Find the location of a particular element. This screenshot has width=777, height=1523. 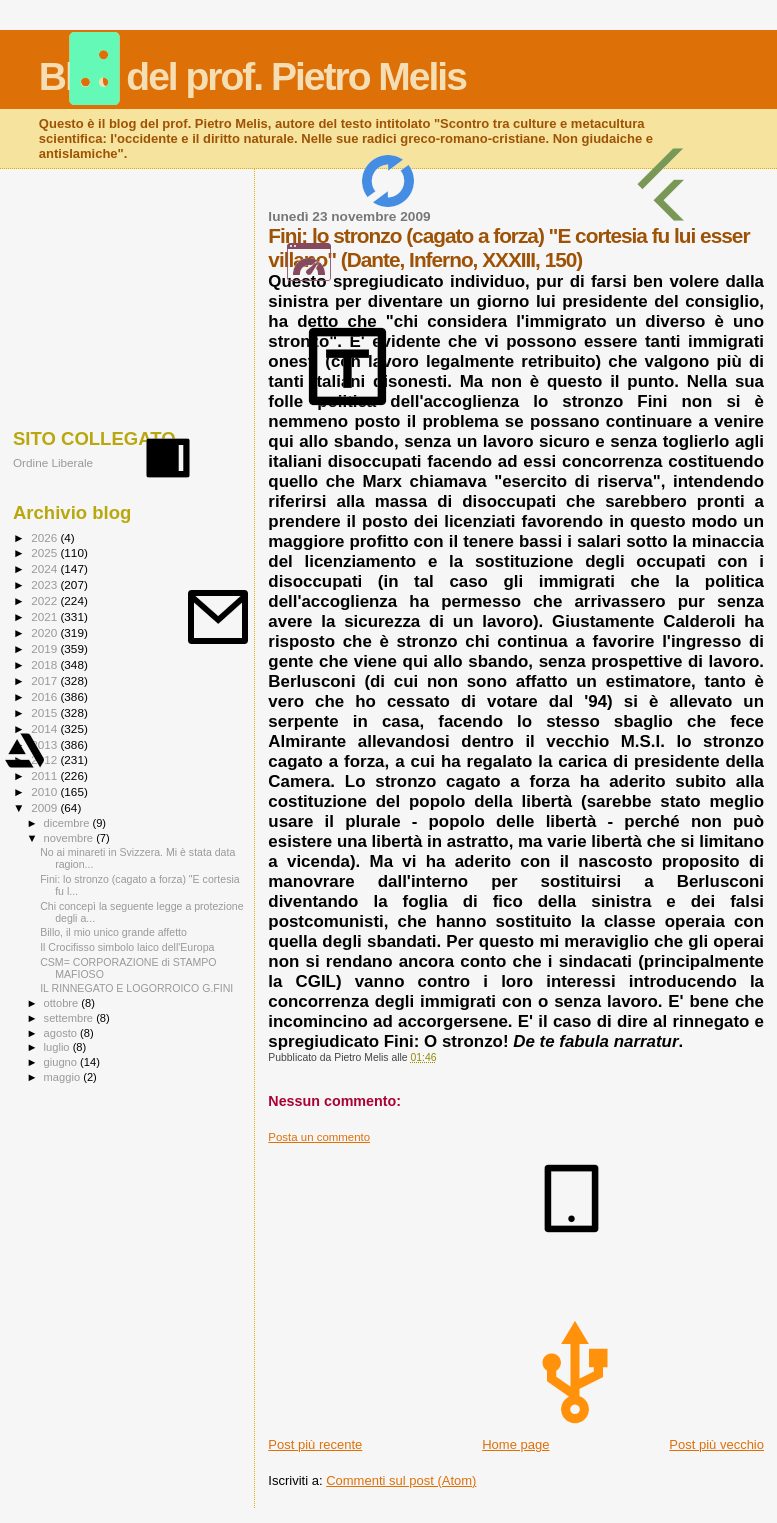

connect a USB device is located at coordinates (575, 1372).